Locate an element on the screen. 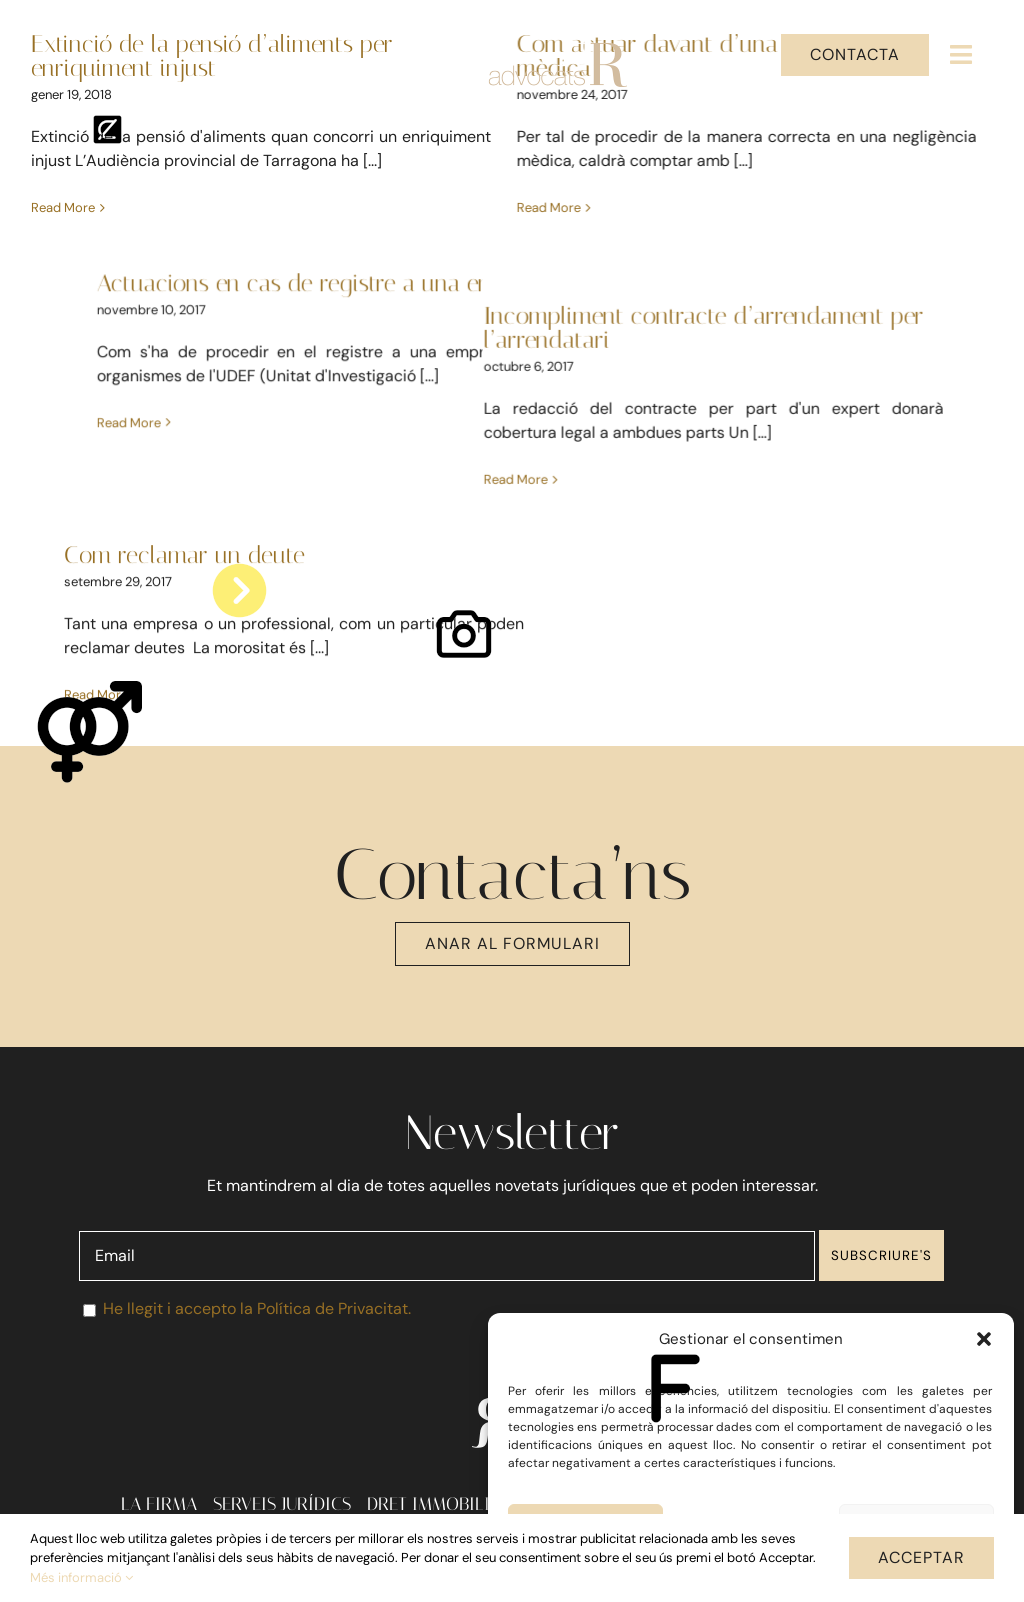 This screenshot has height=1602, width=1024. indicates items starting with the letter F is located at coordinates (675, 1388).